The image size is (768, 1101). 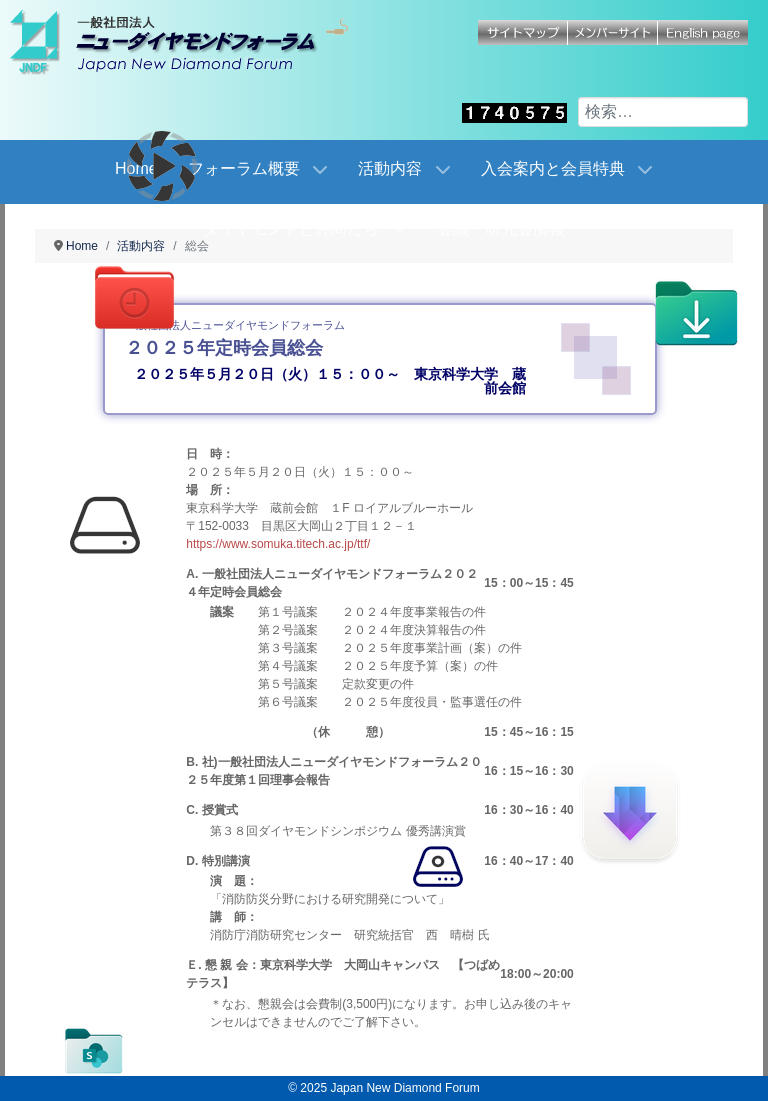 I want to click on eject or safely remove external drive, so click(x=105, y=523).